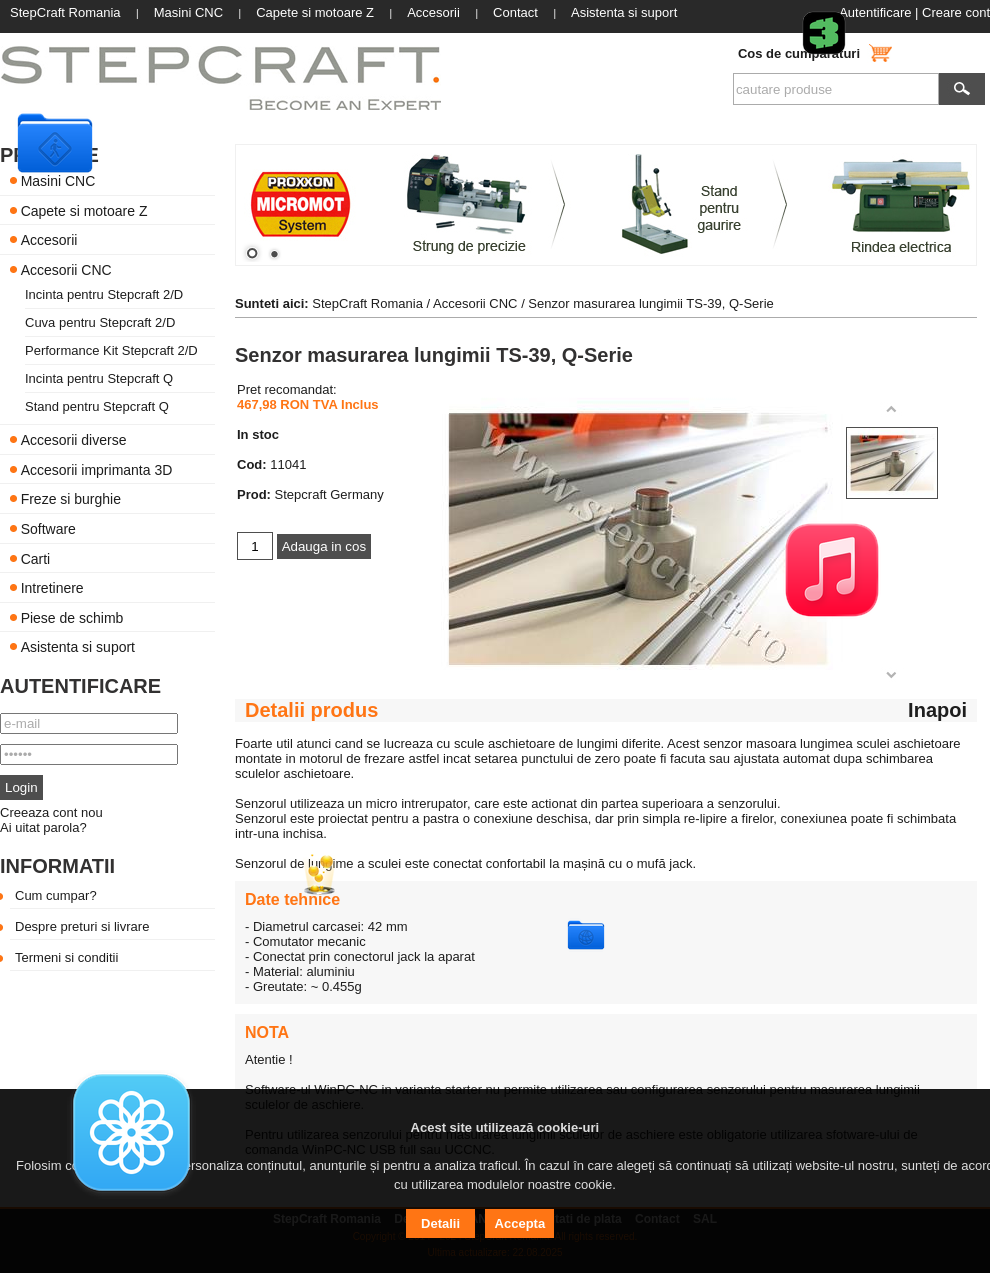 This screenshot has width=990, height=1273. I want to click on folder containing html web files, so click(586, 935).